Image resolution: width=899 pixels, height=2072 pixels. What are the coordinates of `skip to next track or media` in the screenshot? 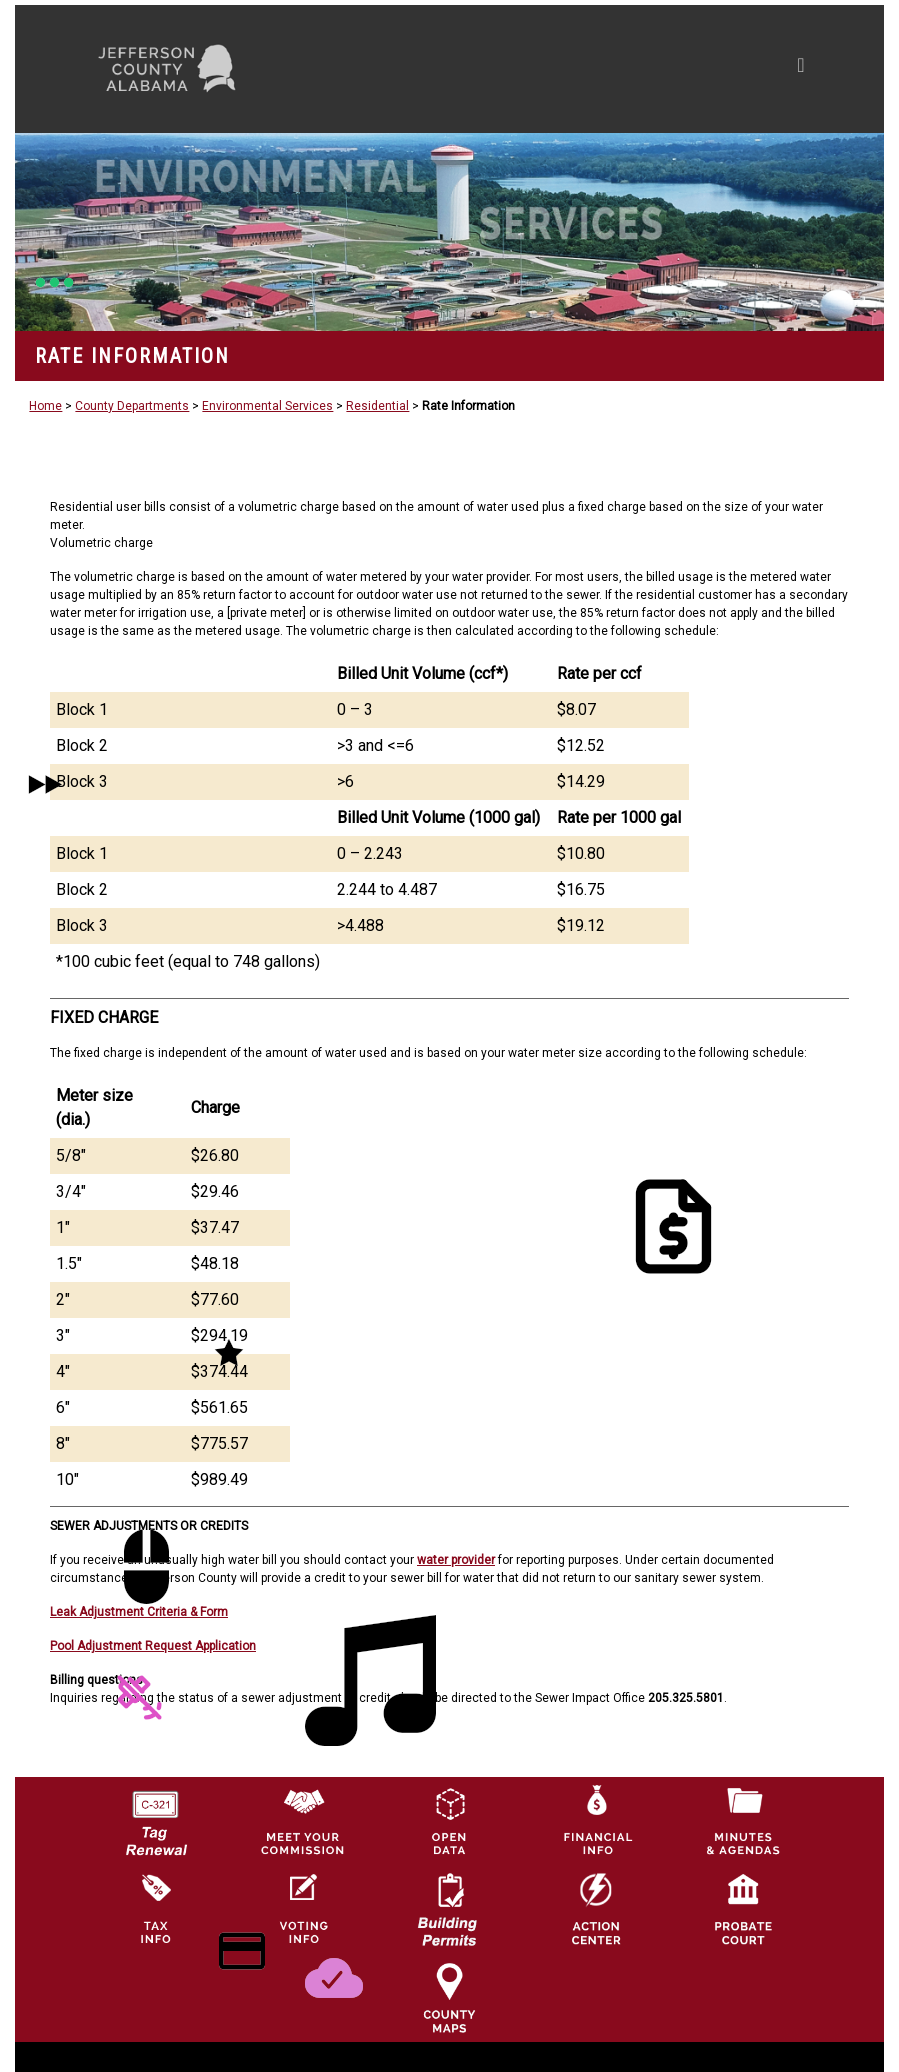 It's located at (45, 784).